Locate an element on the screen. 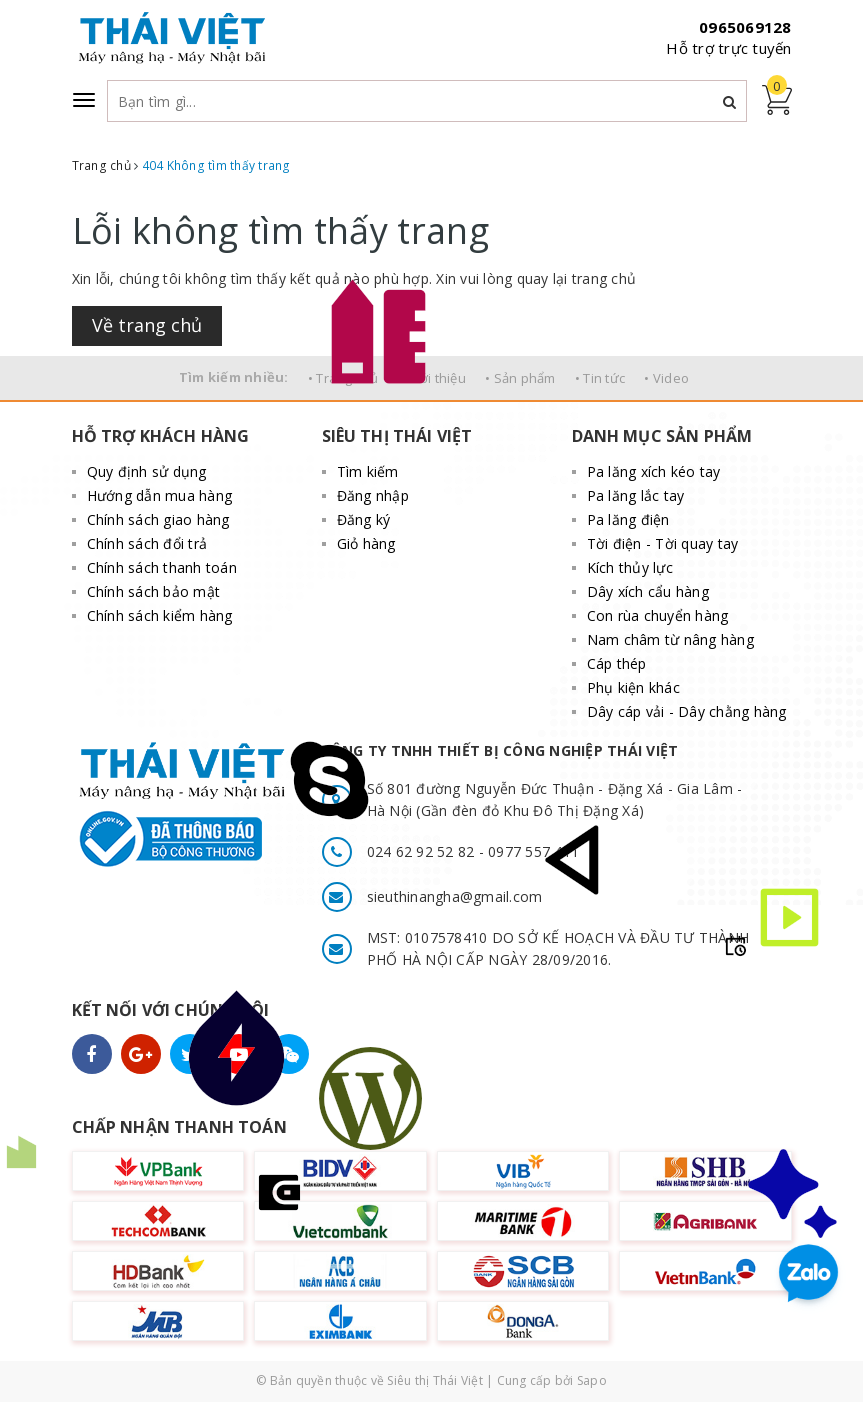 The image size is (863, 1402). view scheduled events or appointments is located at coordinates (735, 946).